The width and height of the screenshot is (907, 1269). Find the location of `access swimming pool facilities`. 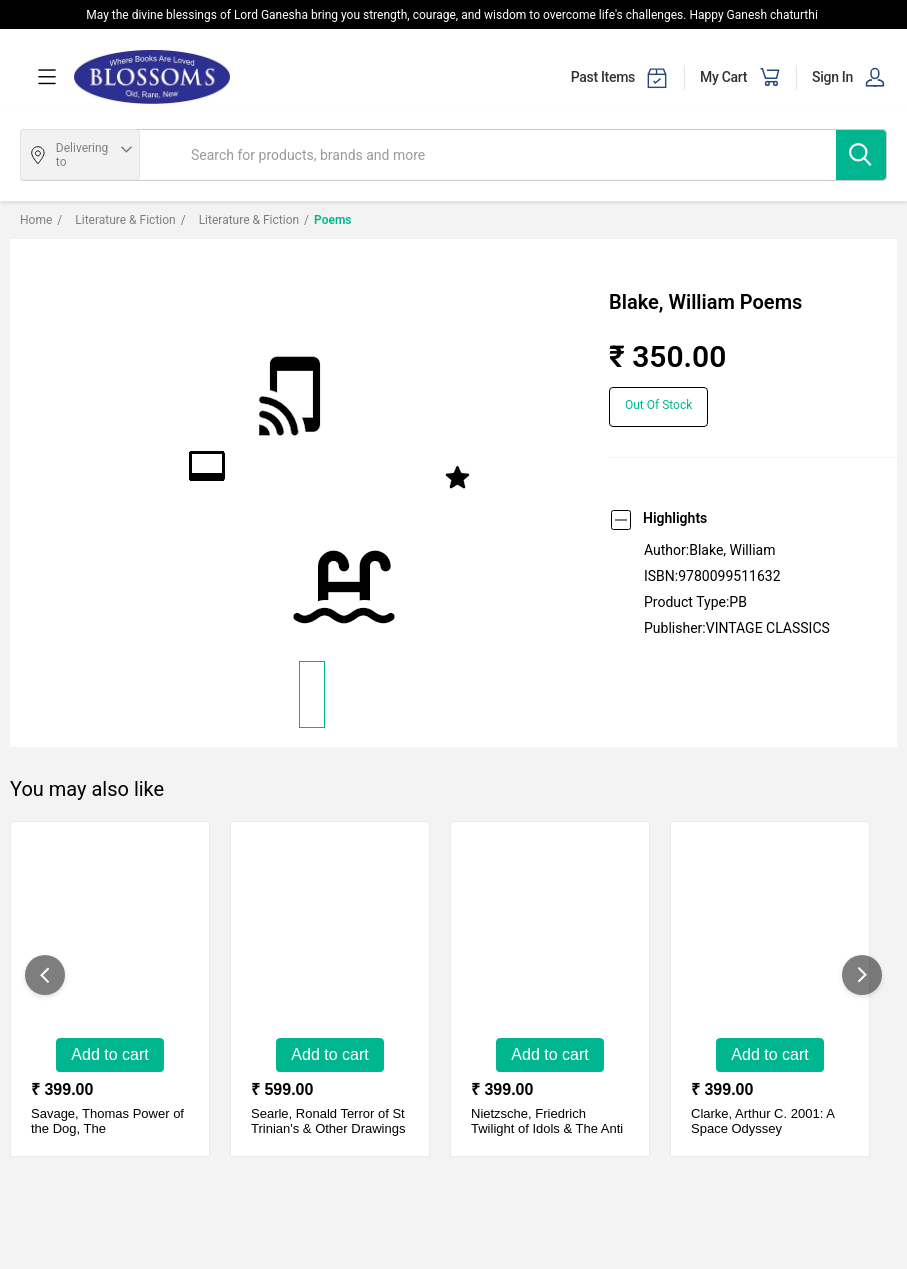

access swimming pool facilities is located at coordinates (344, 587).